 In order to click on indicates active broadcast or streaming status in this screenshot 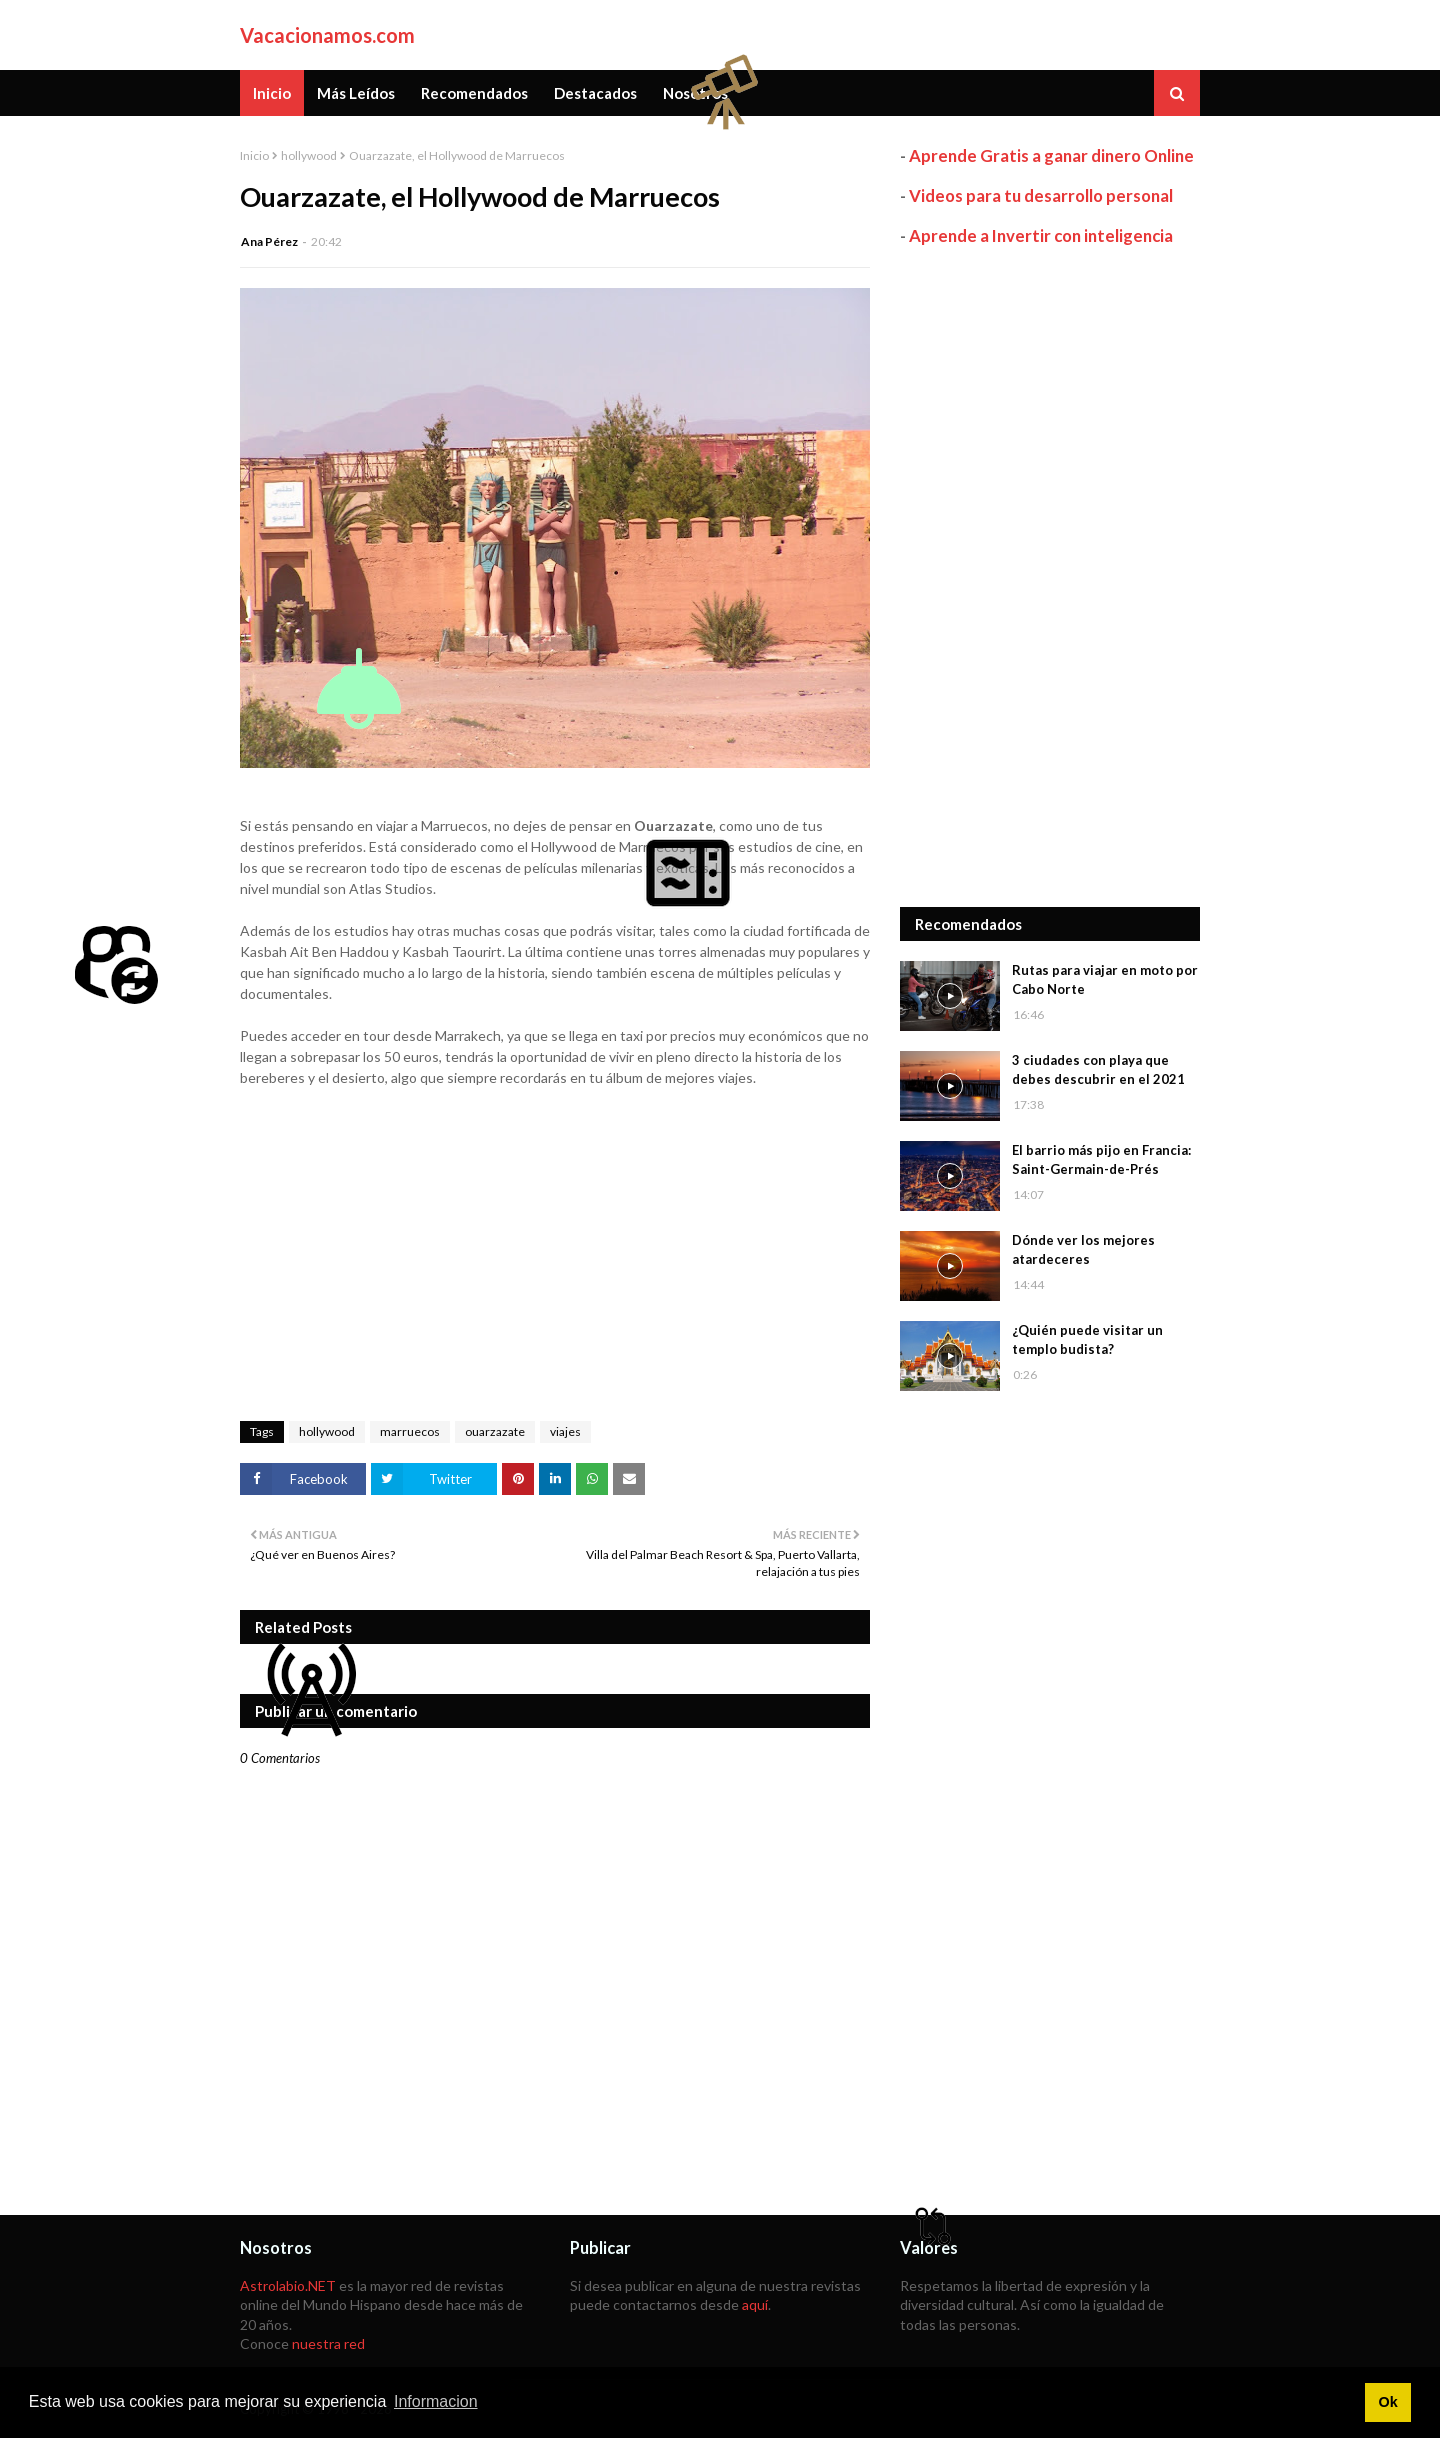, I will do `click(308, 1690)`.